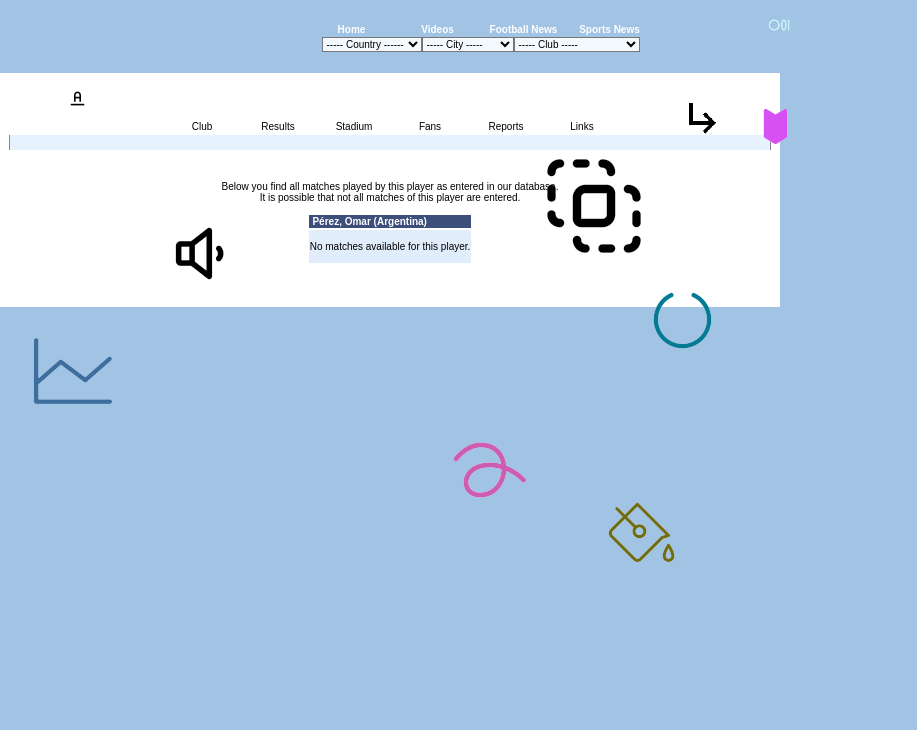  Describe the element at coordinates (703, 117) in the screenshot. I see `navigate to a subdirectory or nested folder` at that location.